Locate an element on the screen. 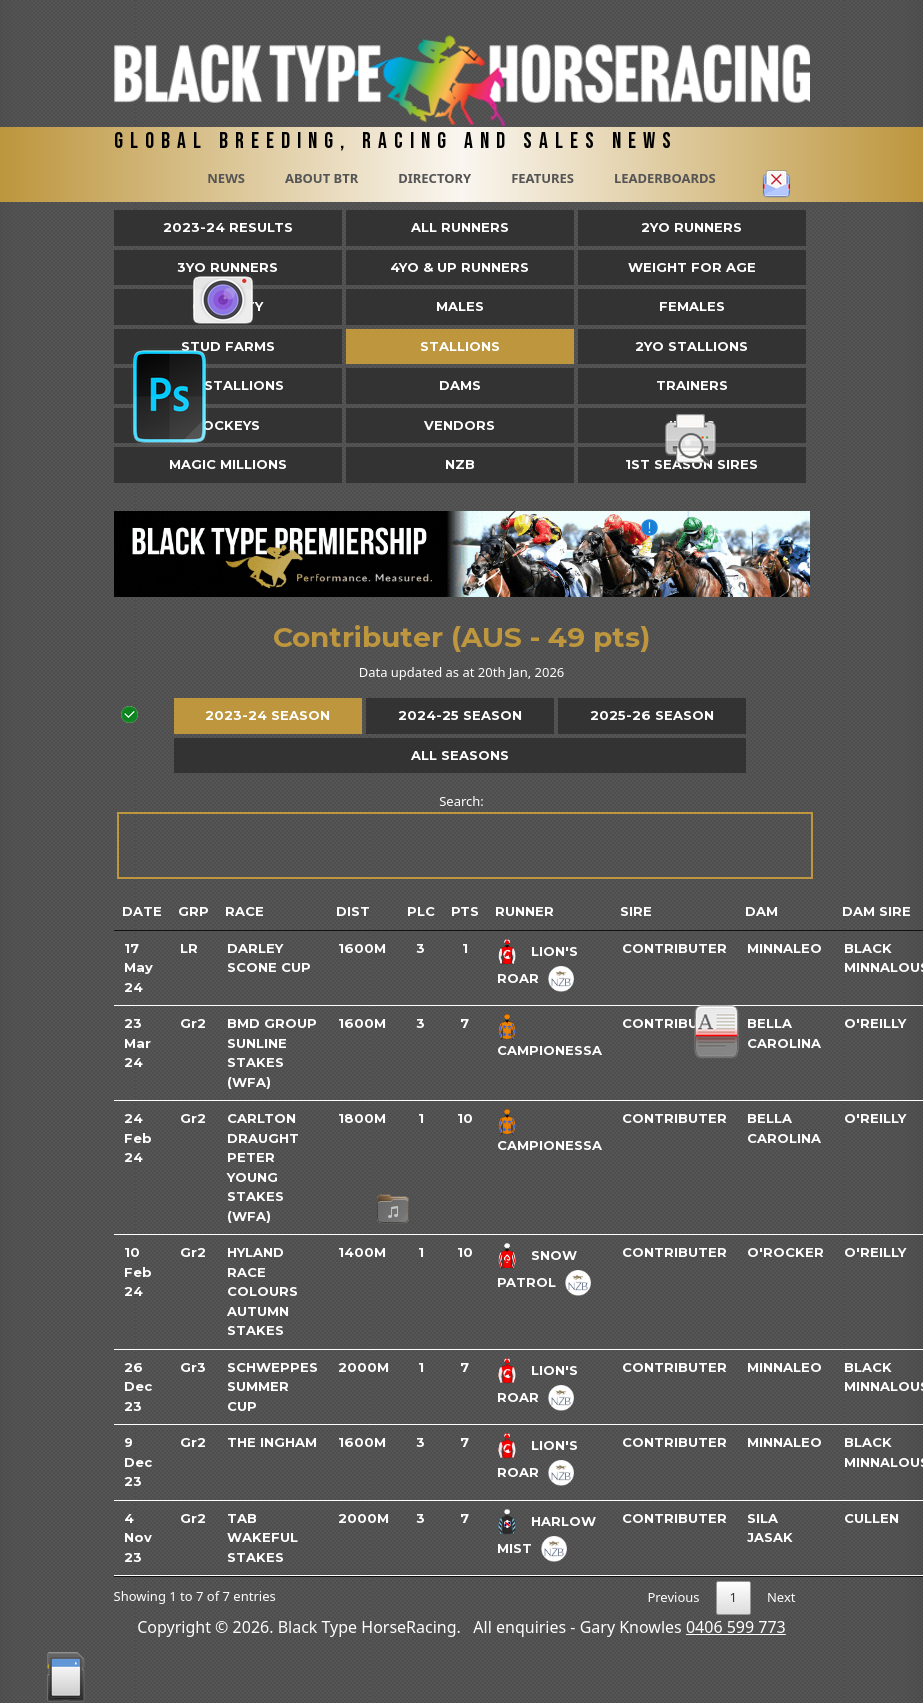 The height and width of the screenshot is (1703, 923). adobe photoshop file type indicator is located at coordinates (169, 396).